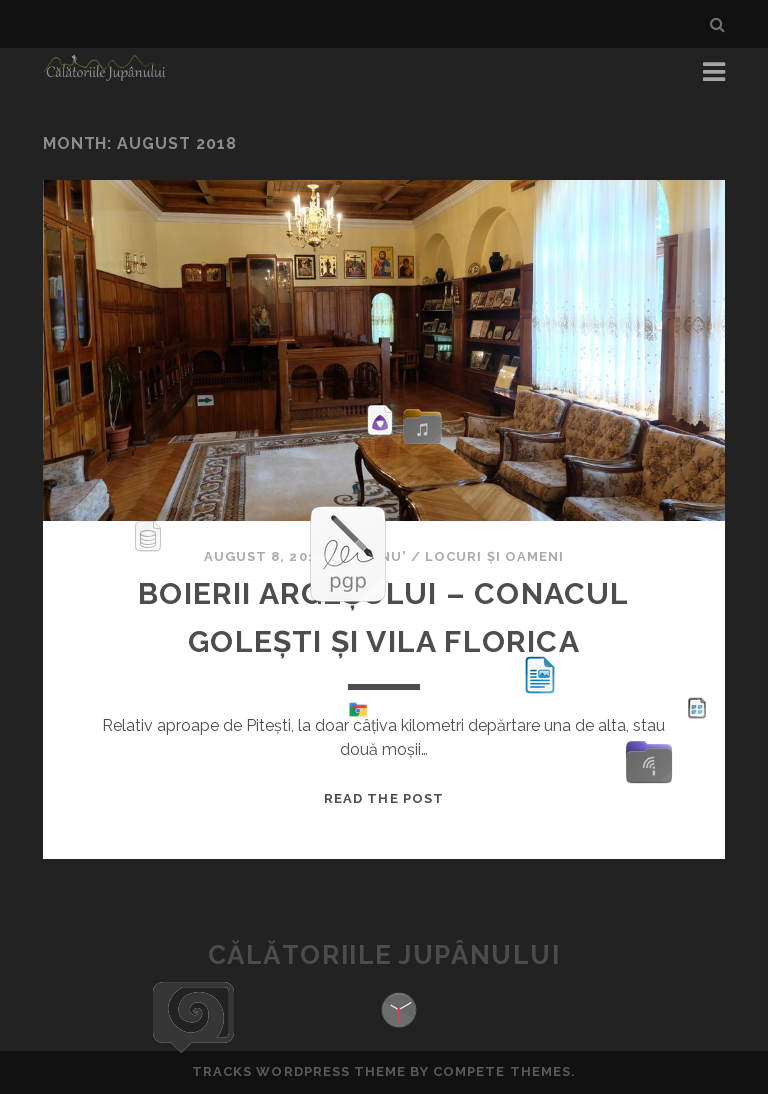  What do you see at coordinates (399, 1010) in the screenshot?
I see `open the clocks app` at bounding box center [399, 1010].